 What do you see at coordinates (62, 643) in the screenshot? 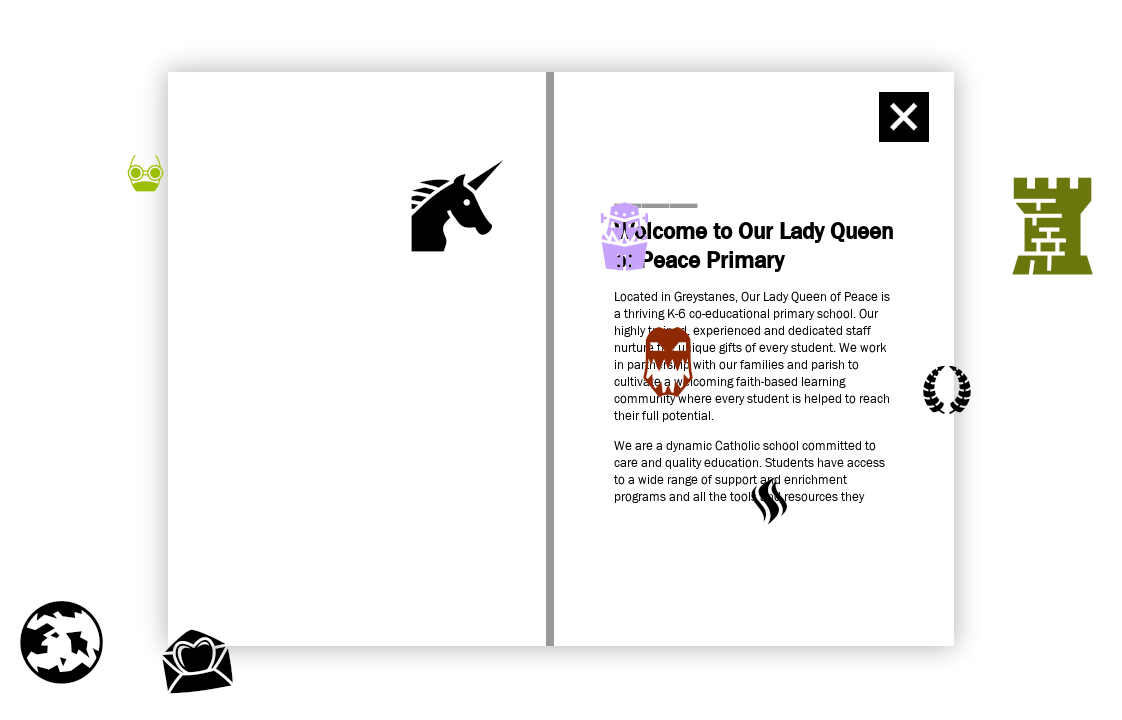
I see `view world map or global overview` at bounding box center [62, 643].